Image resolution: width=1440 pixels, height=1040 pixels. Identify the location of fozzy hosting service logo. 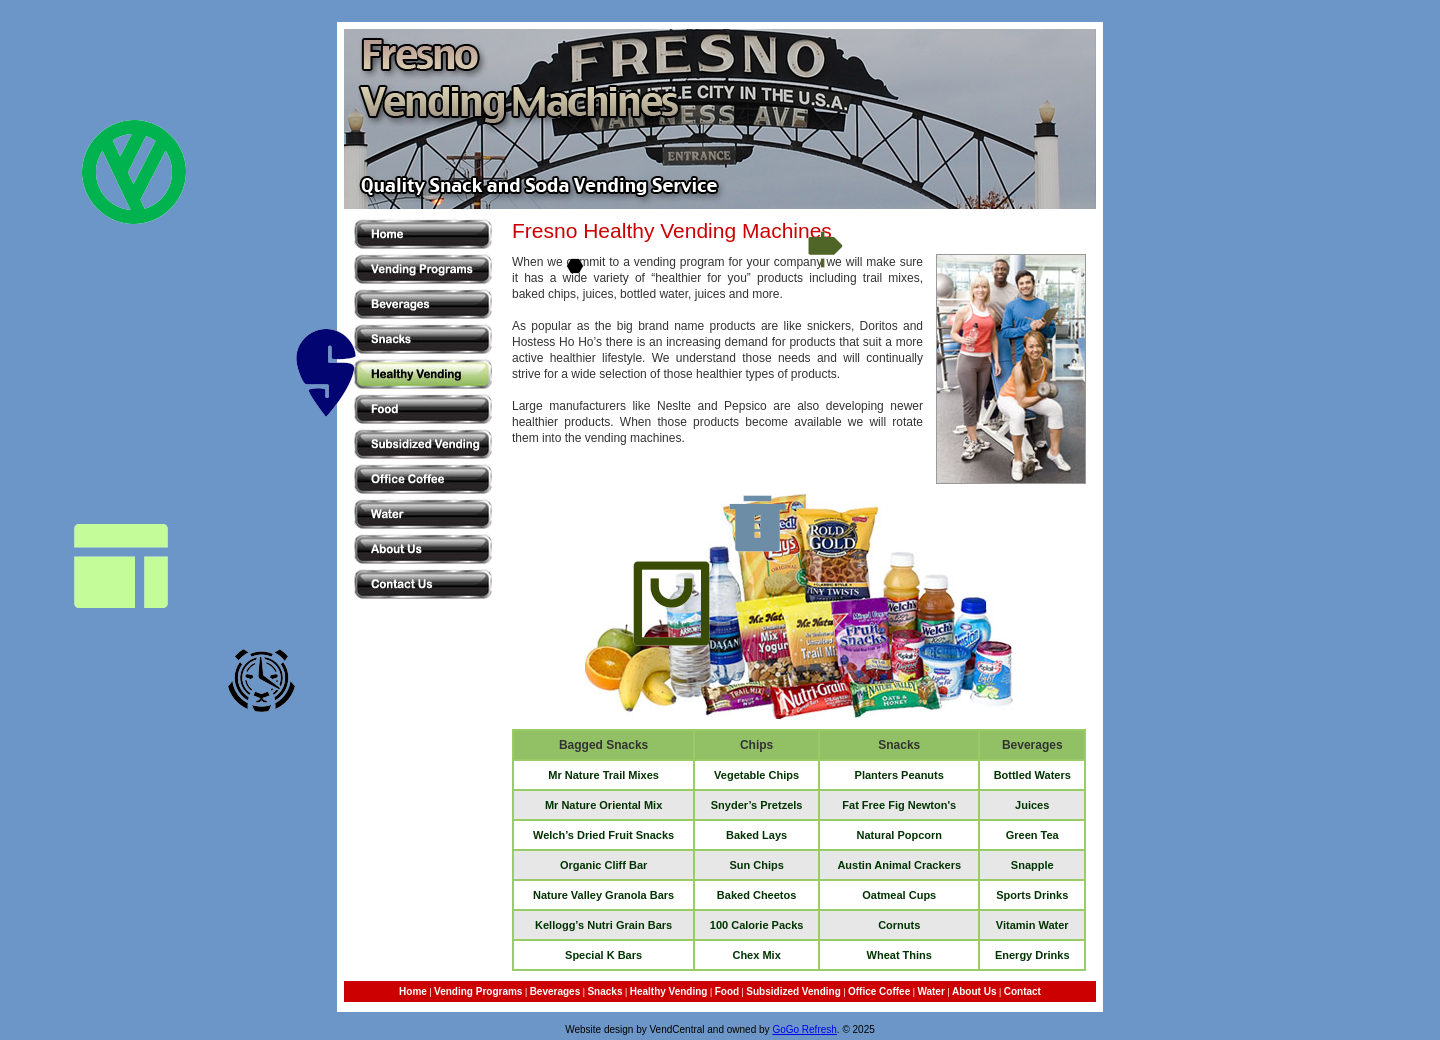
(134, 172).